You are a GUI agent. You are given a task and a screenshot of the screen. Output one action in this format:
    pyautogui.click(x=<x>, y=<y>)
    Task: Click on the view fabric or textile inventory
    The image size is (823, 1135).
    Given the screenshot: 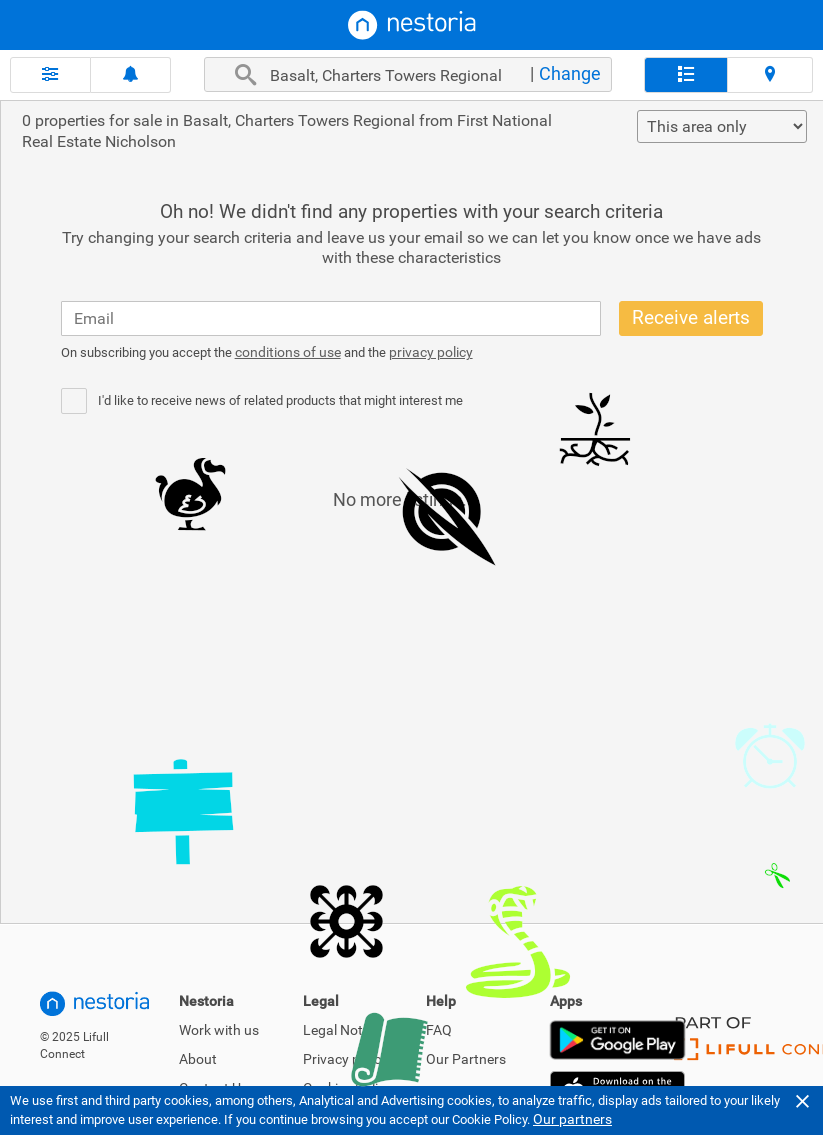 What is the action you would take?
    pyautogui.click(x=389, y=1049)
    